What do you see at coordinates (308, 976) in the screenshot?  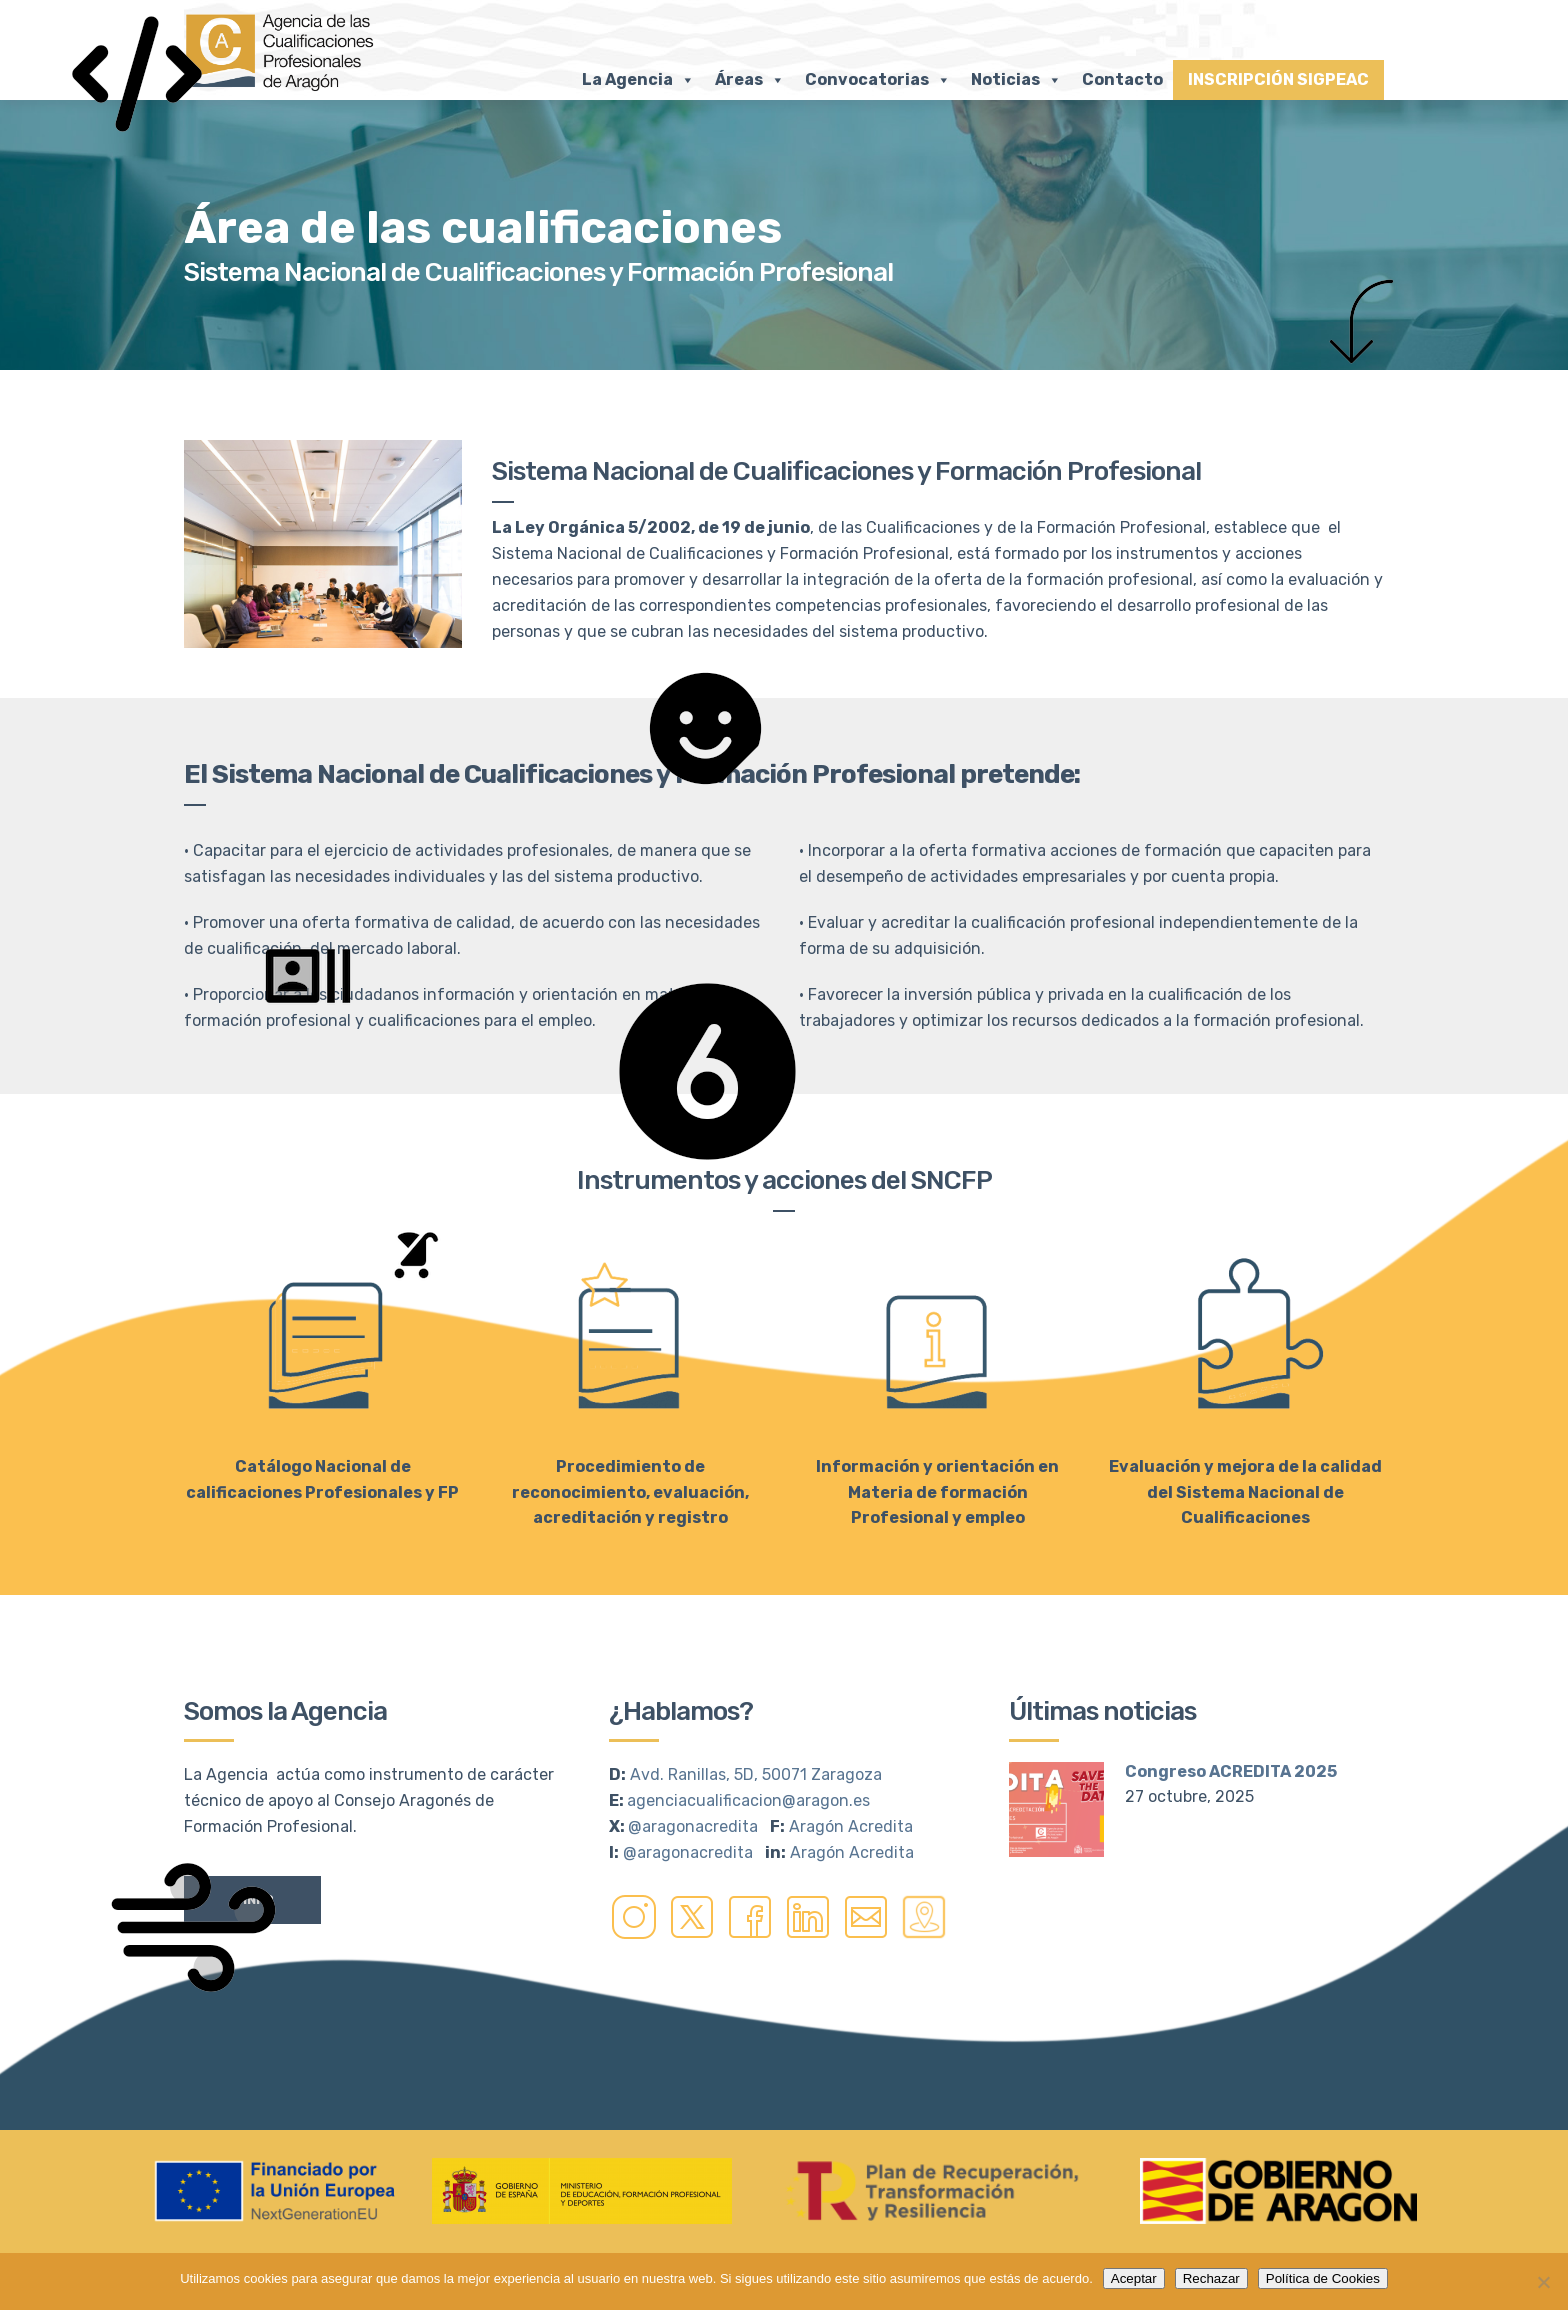 I see `view recently contacted people` at bounding box center [308, 976].